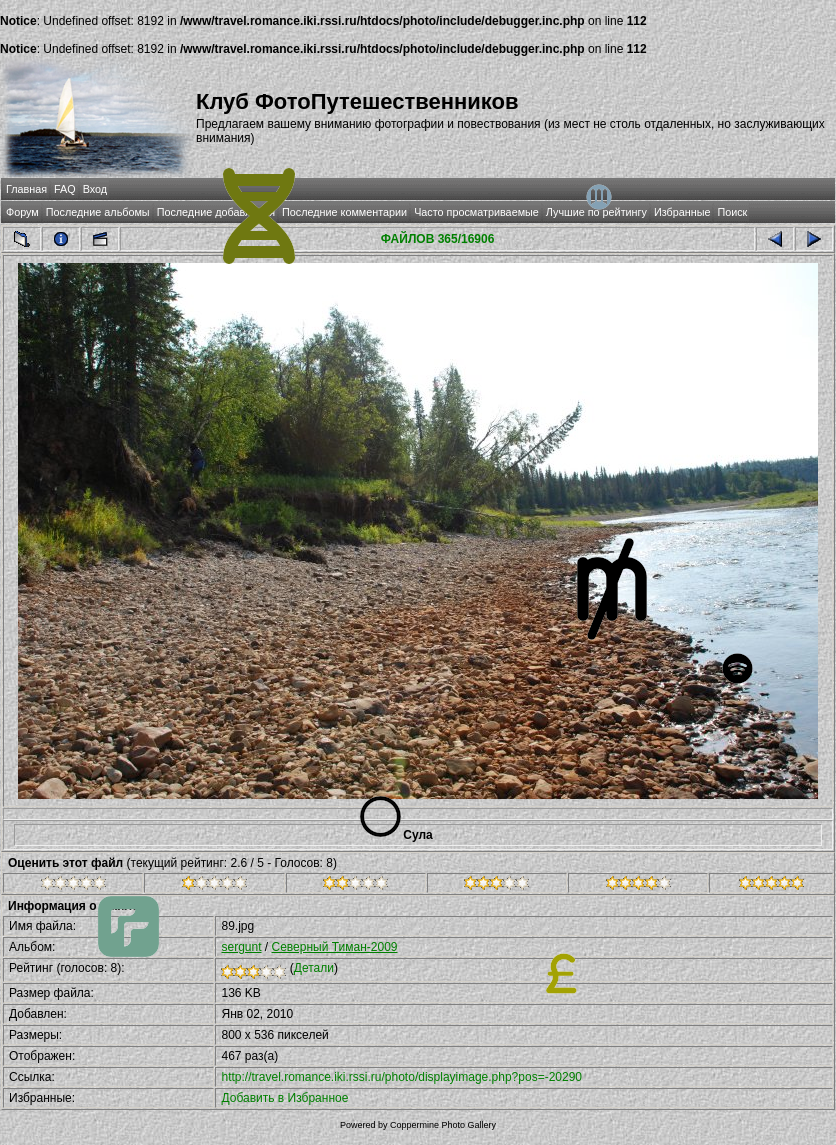  Describe the element at coordinates (562, 973) in the screenshot. I see `indicates price or payment in British pounds` at that location.